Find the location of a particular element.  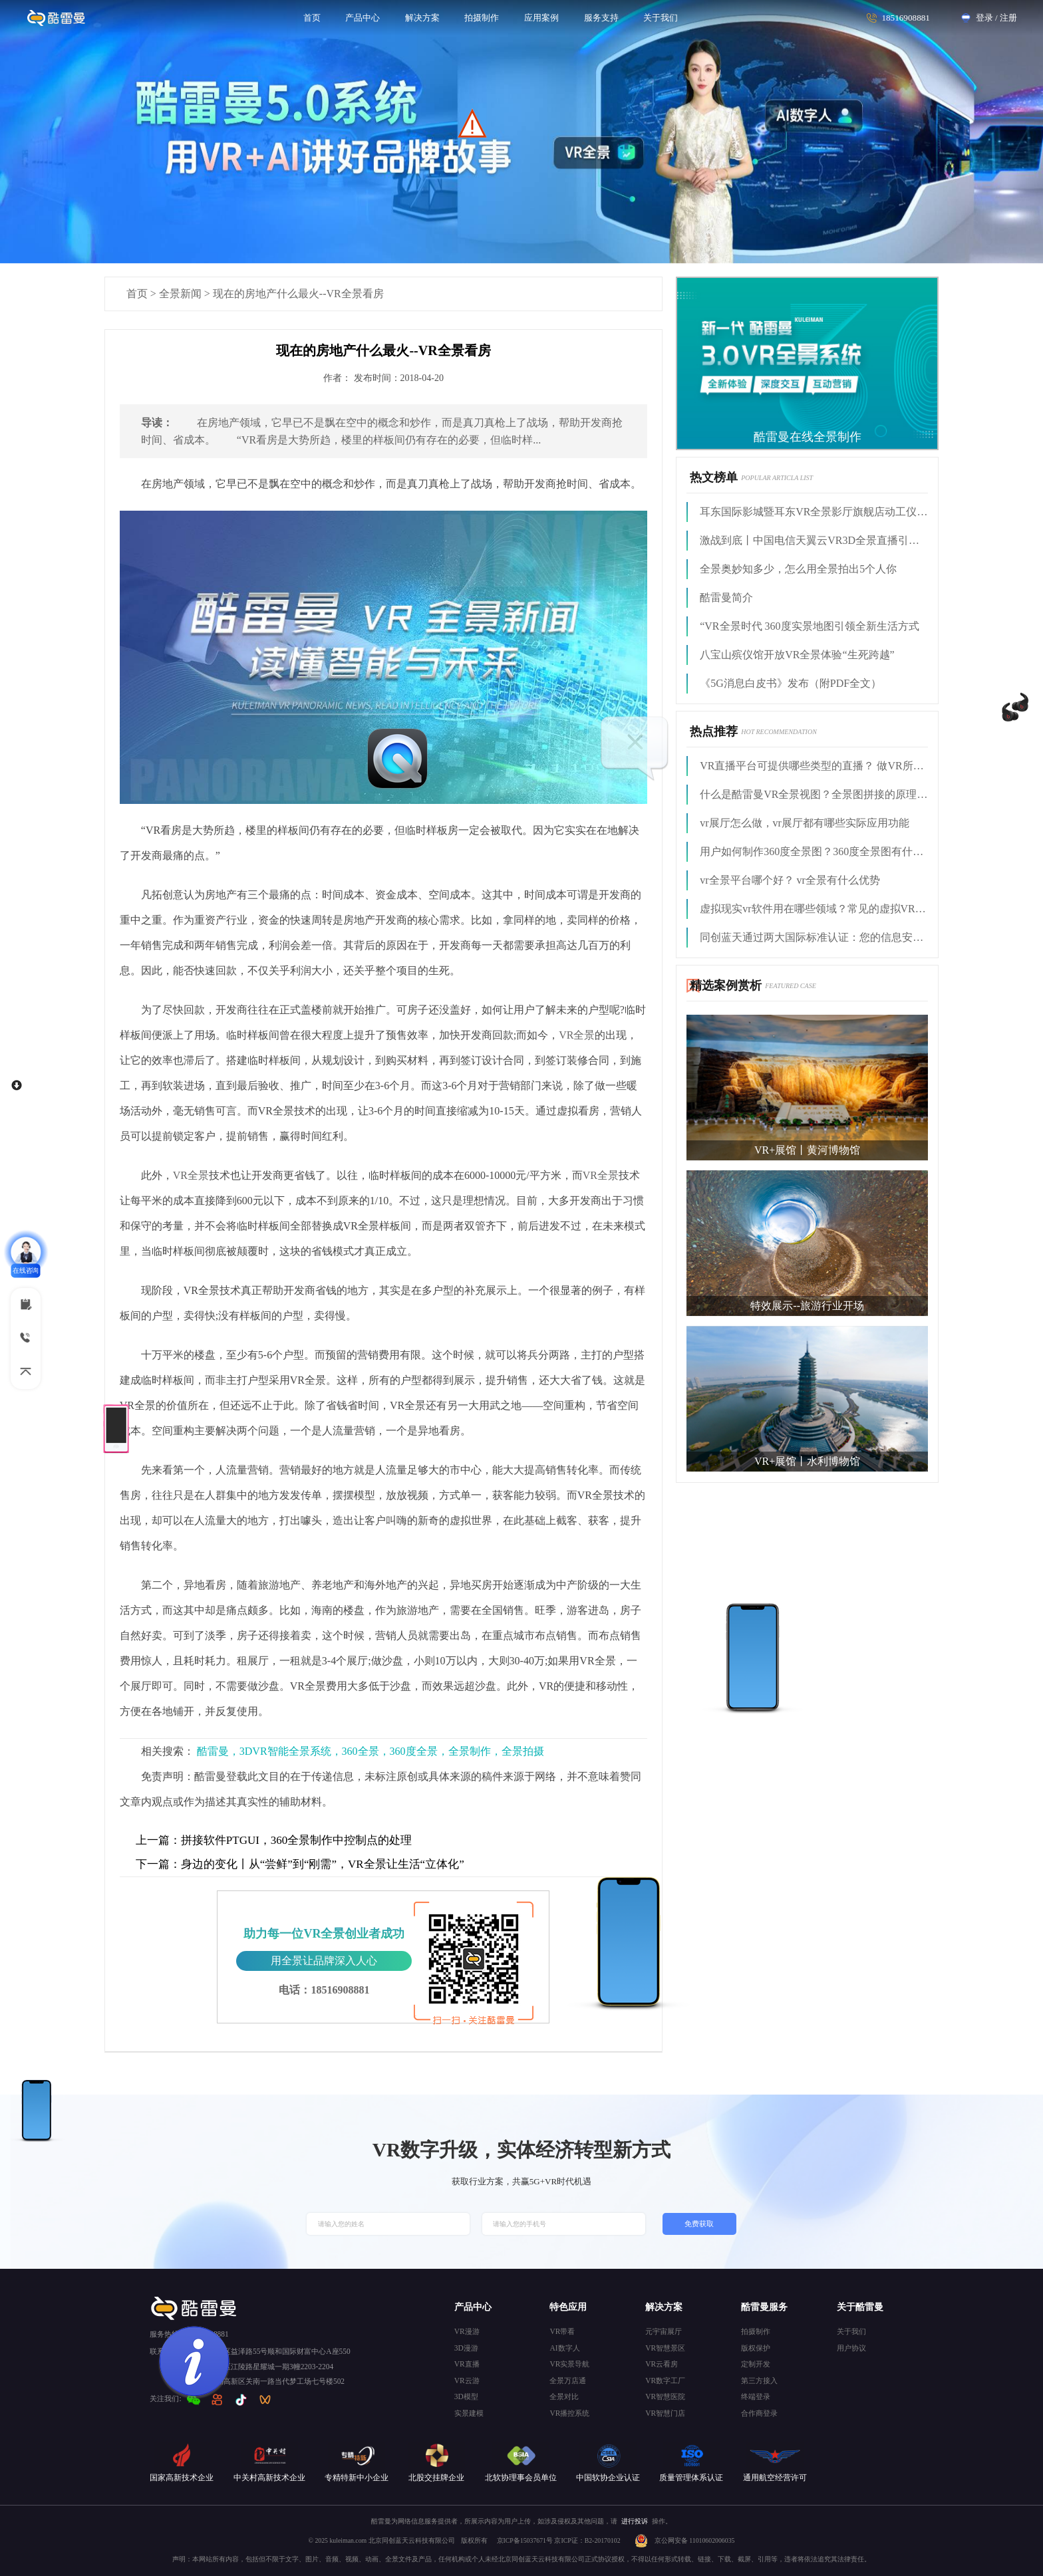

iPhone device connected to this mac is located at coordinates (37, 2111).